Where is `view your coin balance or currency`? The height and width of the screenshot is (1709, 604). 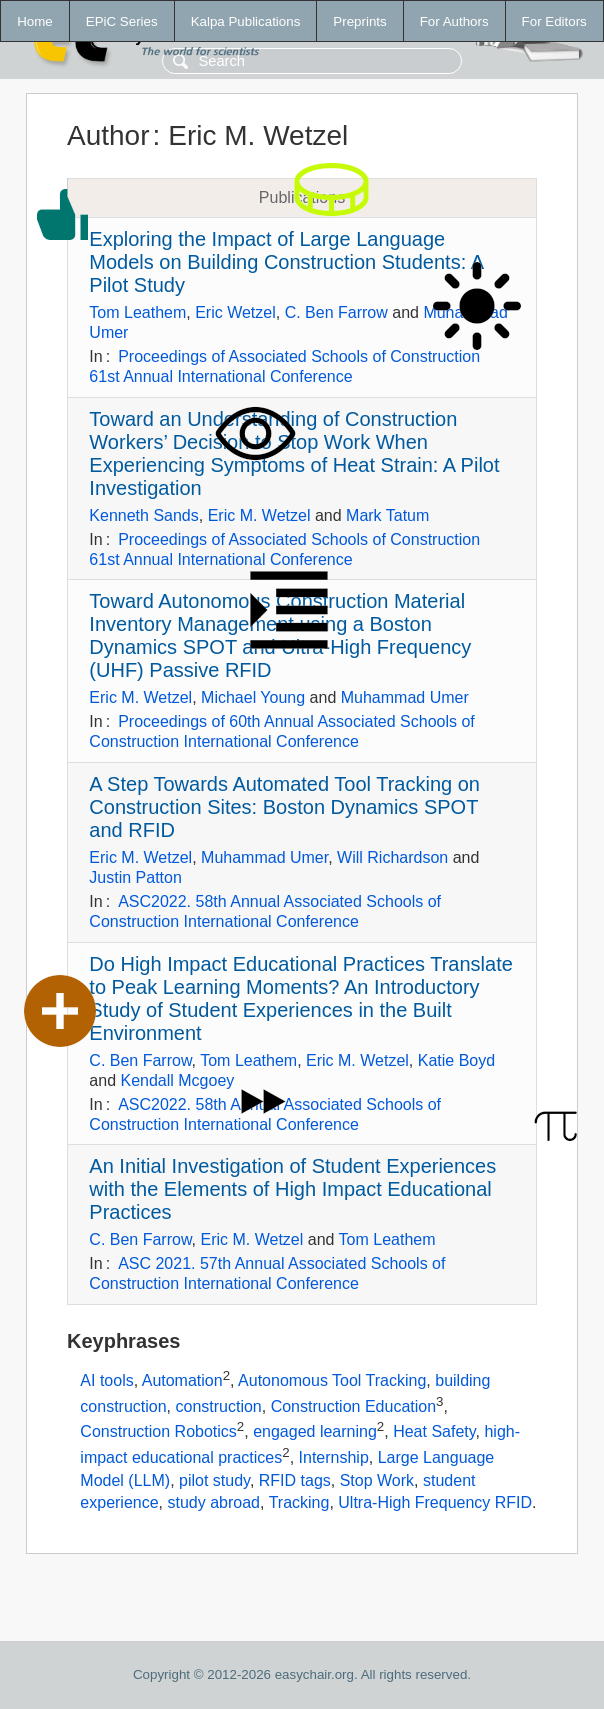
view your coin balance or currency is located at coordinates (331, 189).